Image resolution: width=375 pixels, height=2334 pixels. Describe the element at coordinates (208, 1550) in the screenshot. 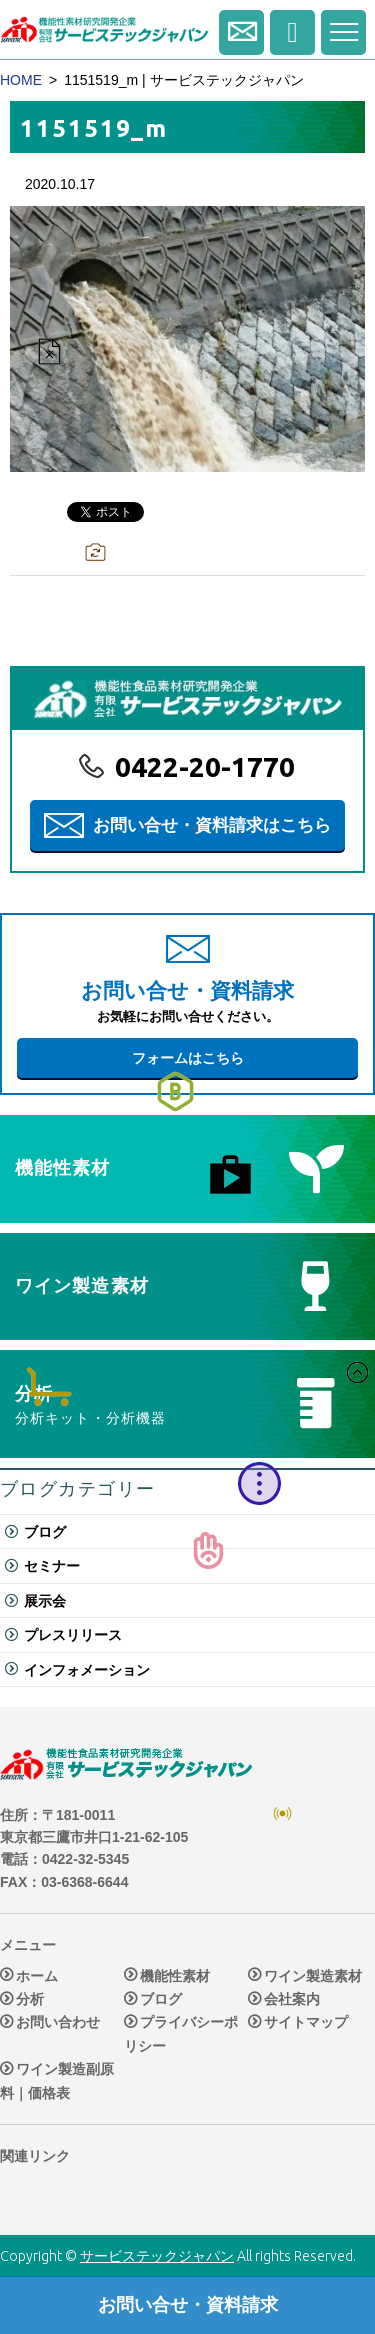

I see `access palm reading or hand analysis feature` at that location.